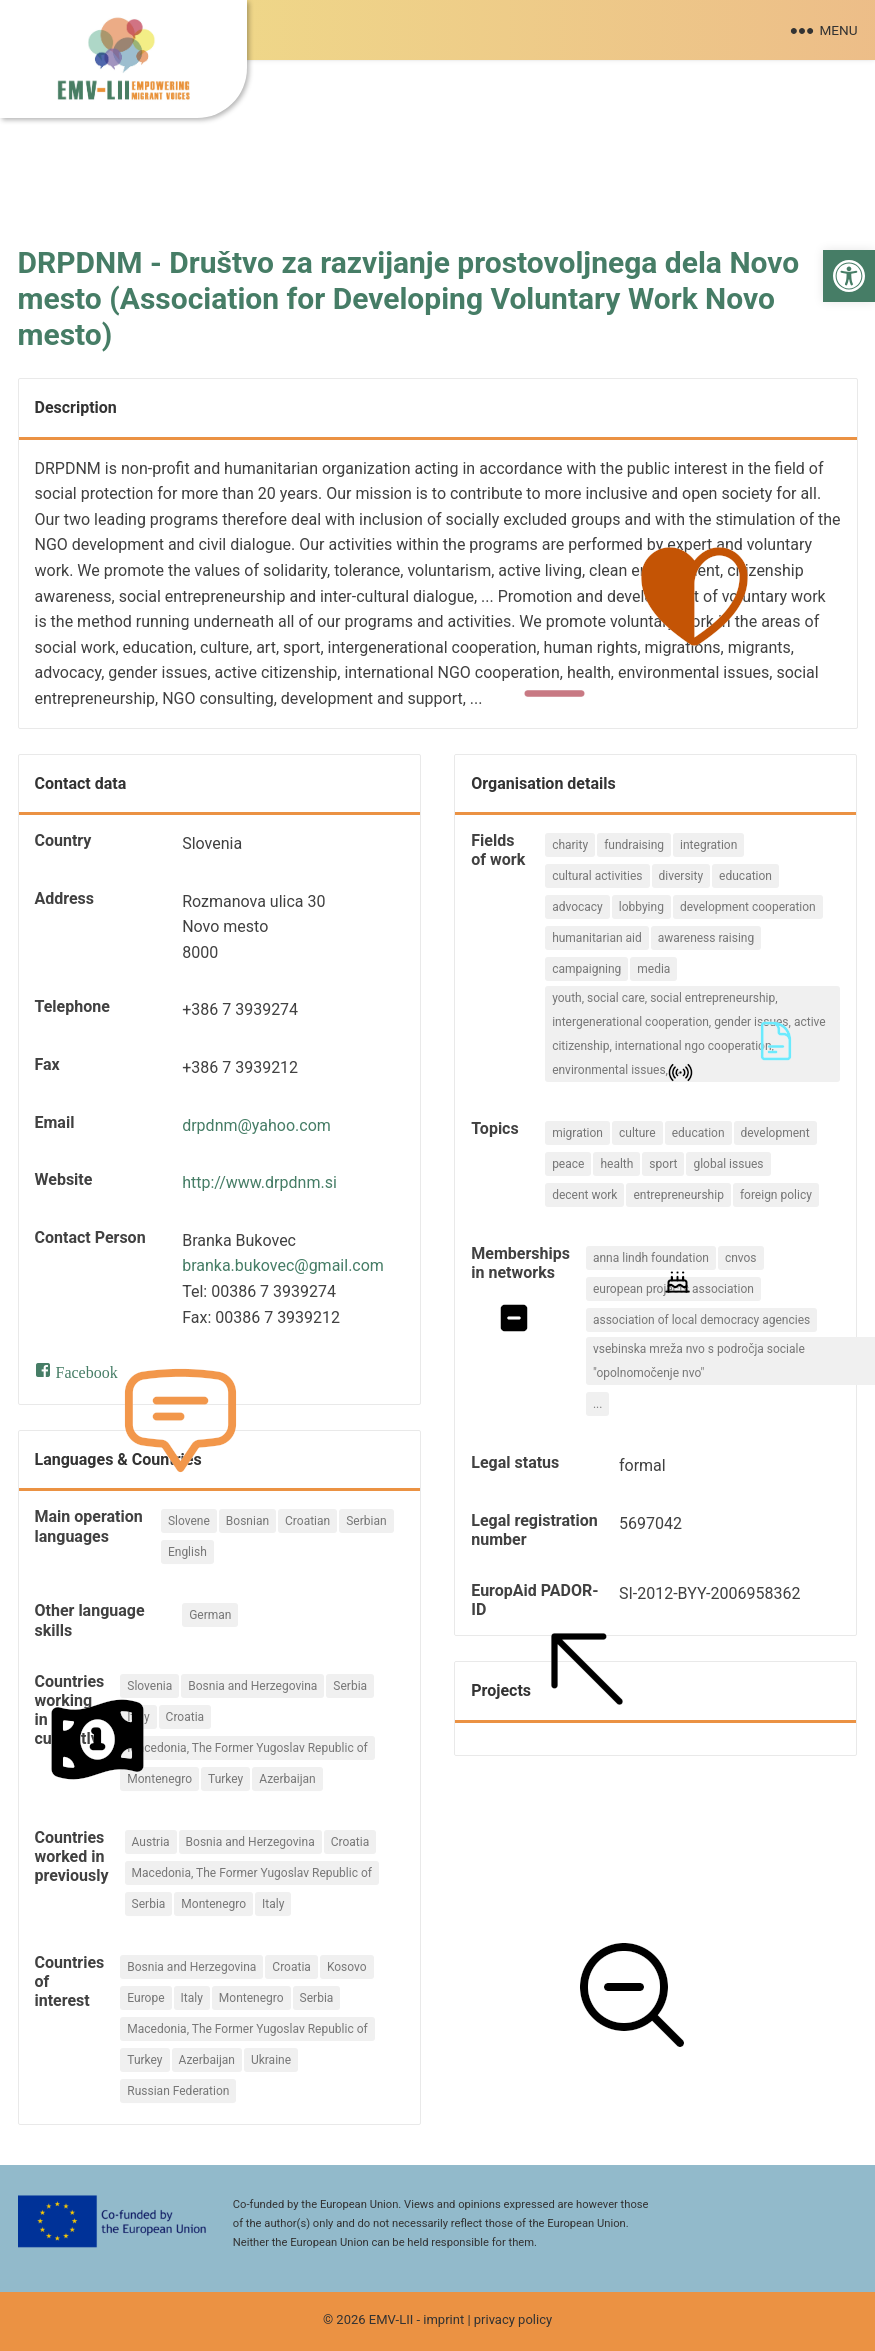 The image size is (875, 2351). What do you see at coordinates (554, 693) in the screenshot?
I see `decrease quantity or value` at bounding box center [554, 693].